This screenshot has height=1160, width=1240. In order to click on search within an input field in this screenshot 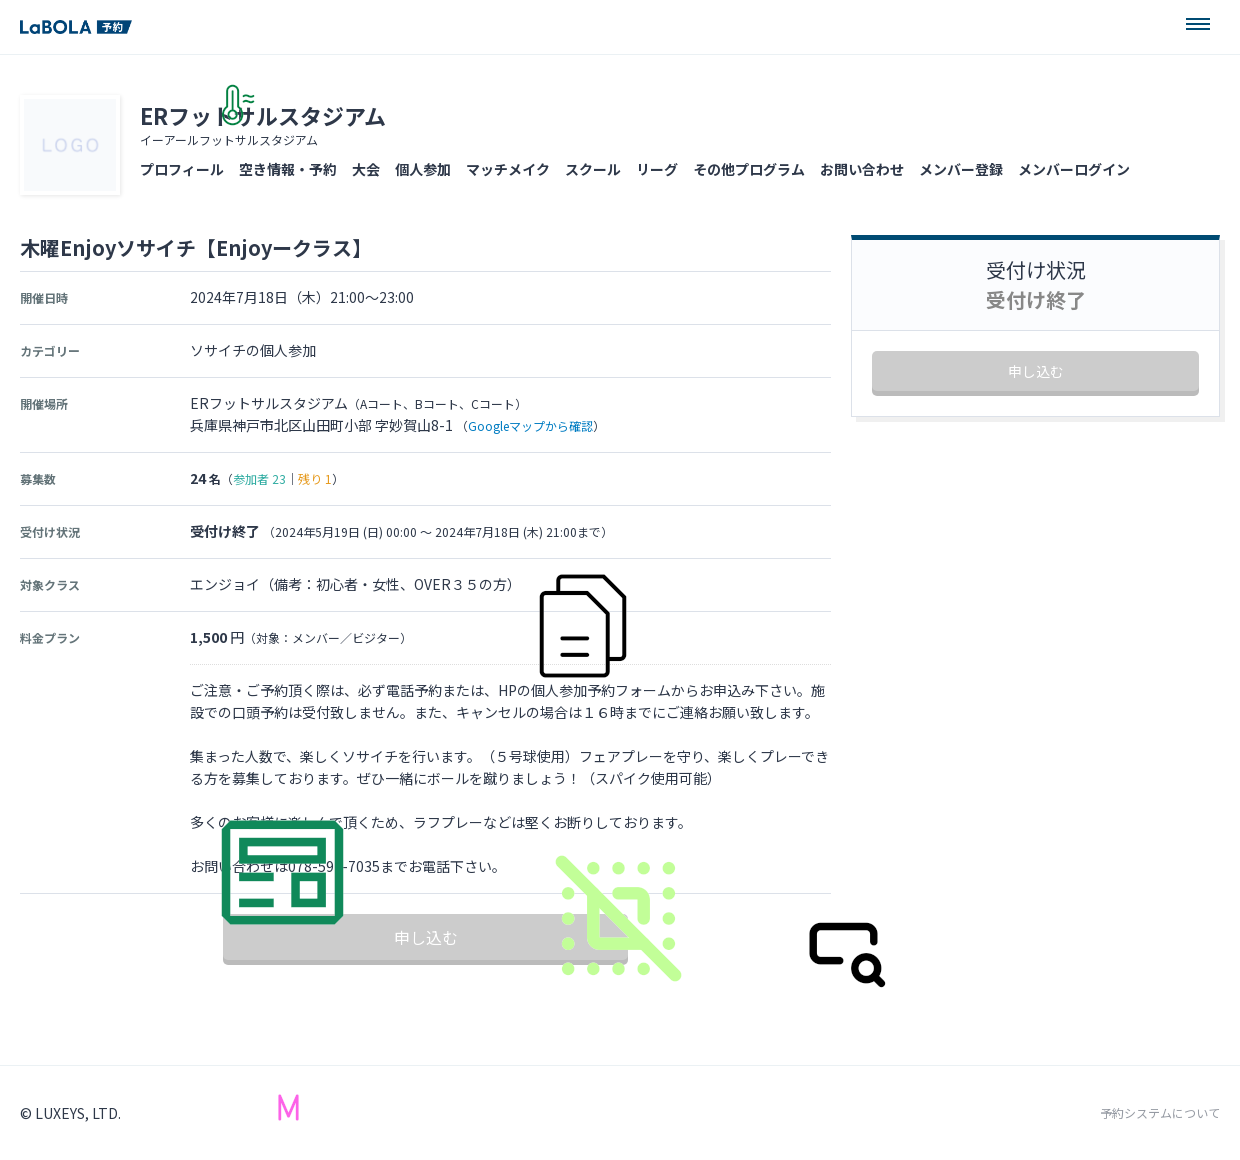, I will do `click(843, 945)`.